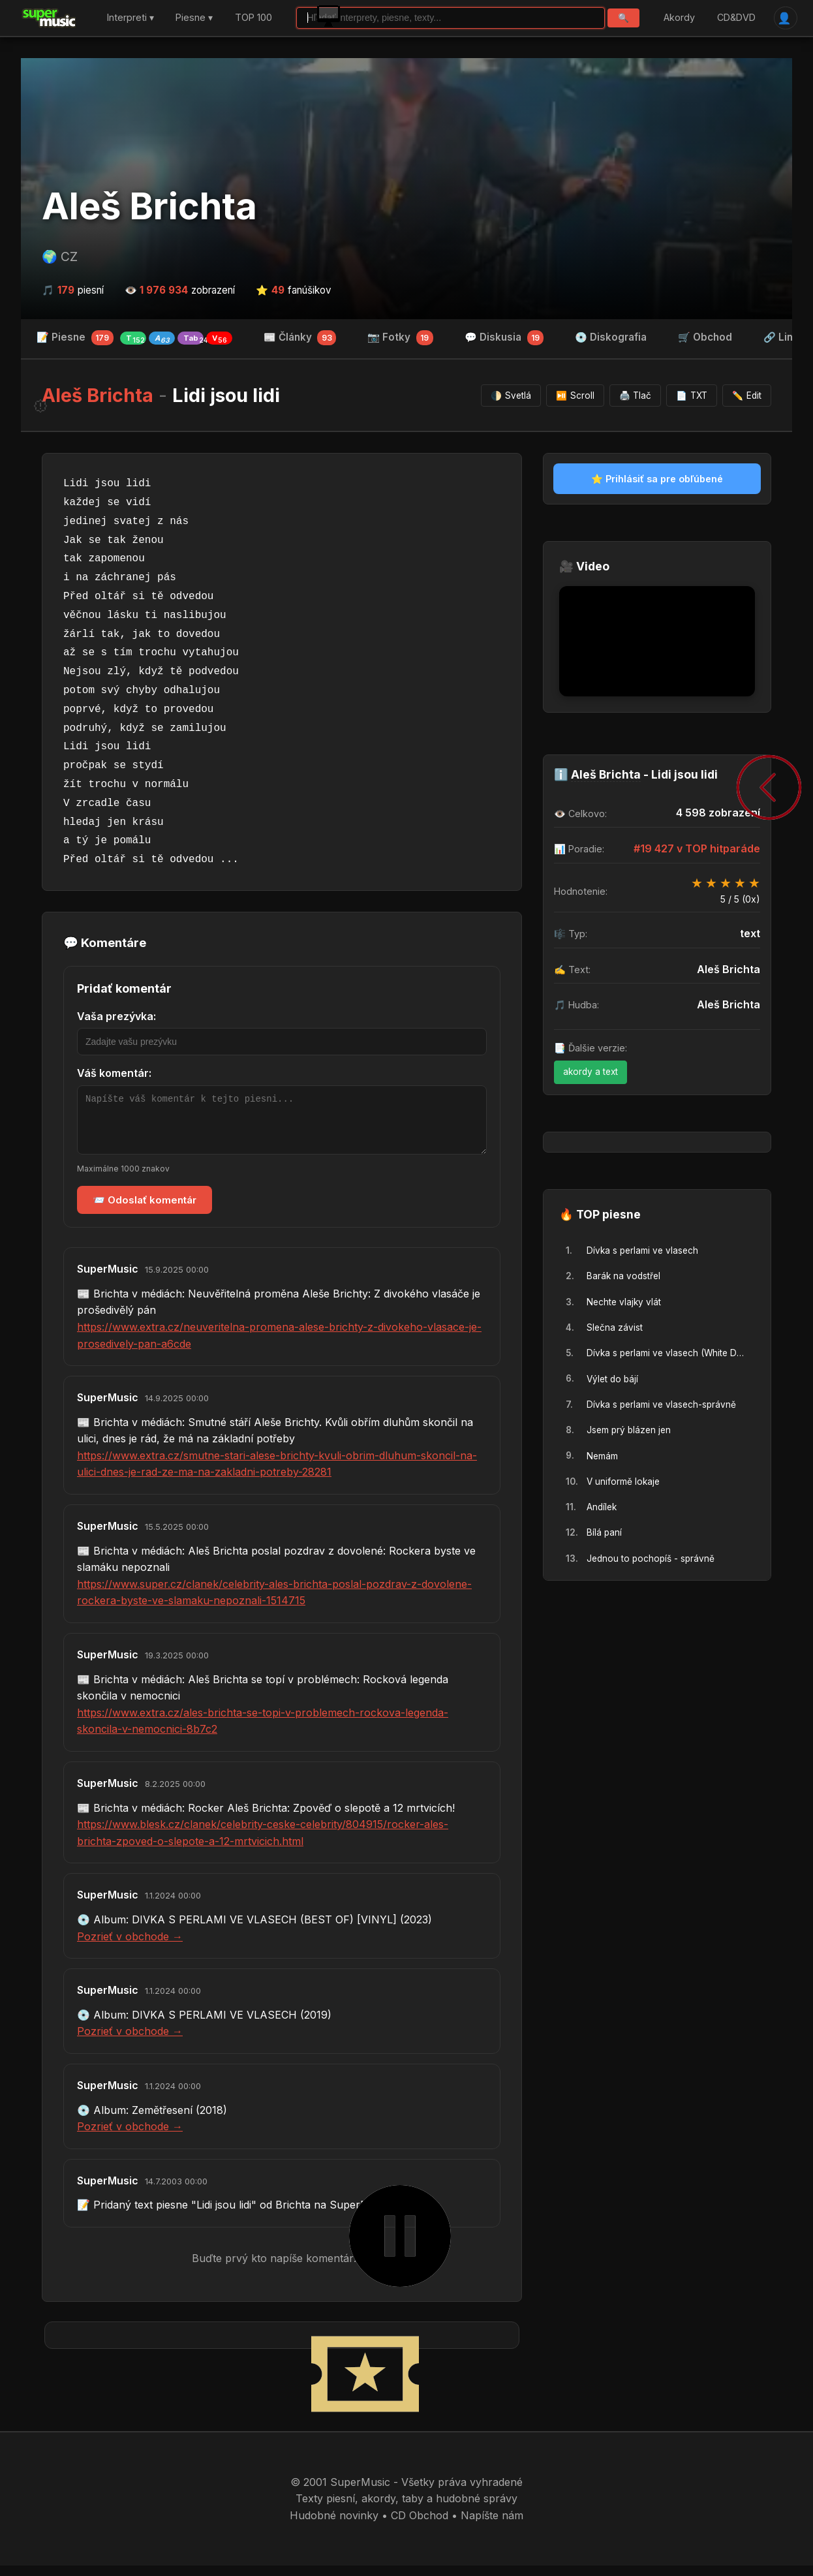 This screenshot has width=813, height=2576. Describe the element at coordinates (40, 406) in the screenshot. I see `indicates a warning or alert requiring attention` at that location.